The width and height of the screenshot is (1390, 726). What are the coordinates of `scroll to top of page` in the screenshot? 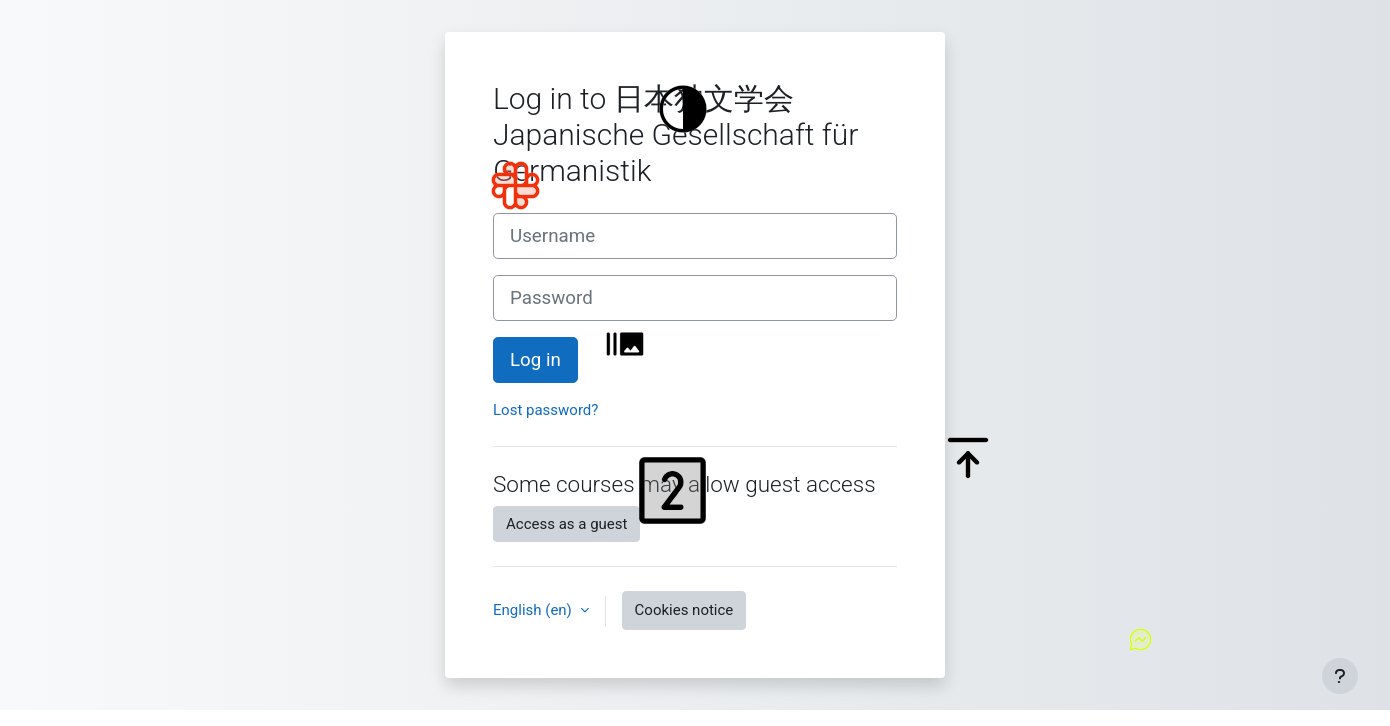 It's located at (968, 458).